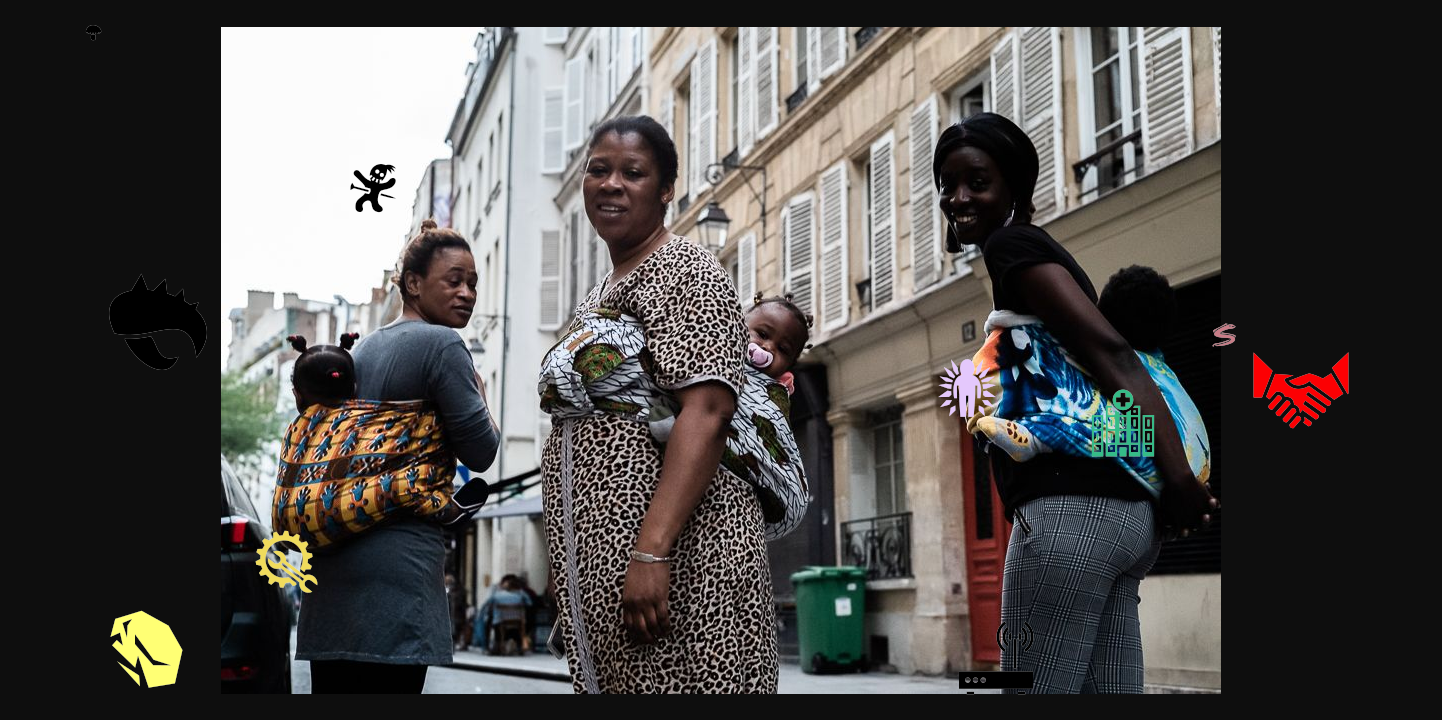  What do you see at coordinates (374, 188) in the screenshot?
I see `cast a curse or hex on an opponent` at bounding box center [374, 188].